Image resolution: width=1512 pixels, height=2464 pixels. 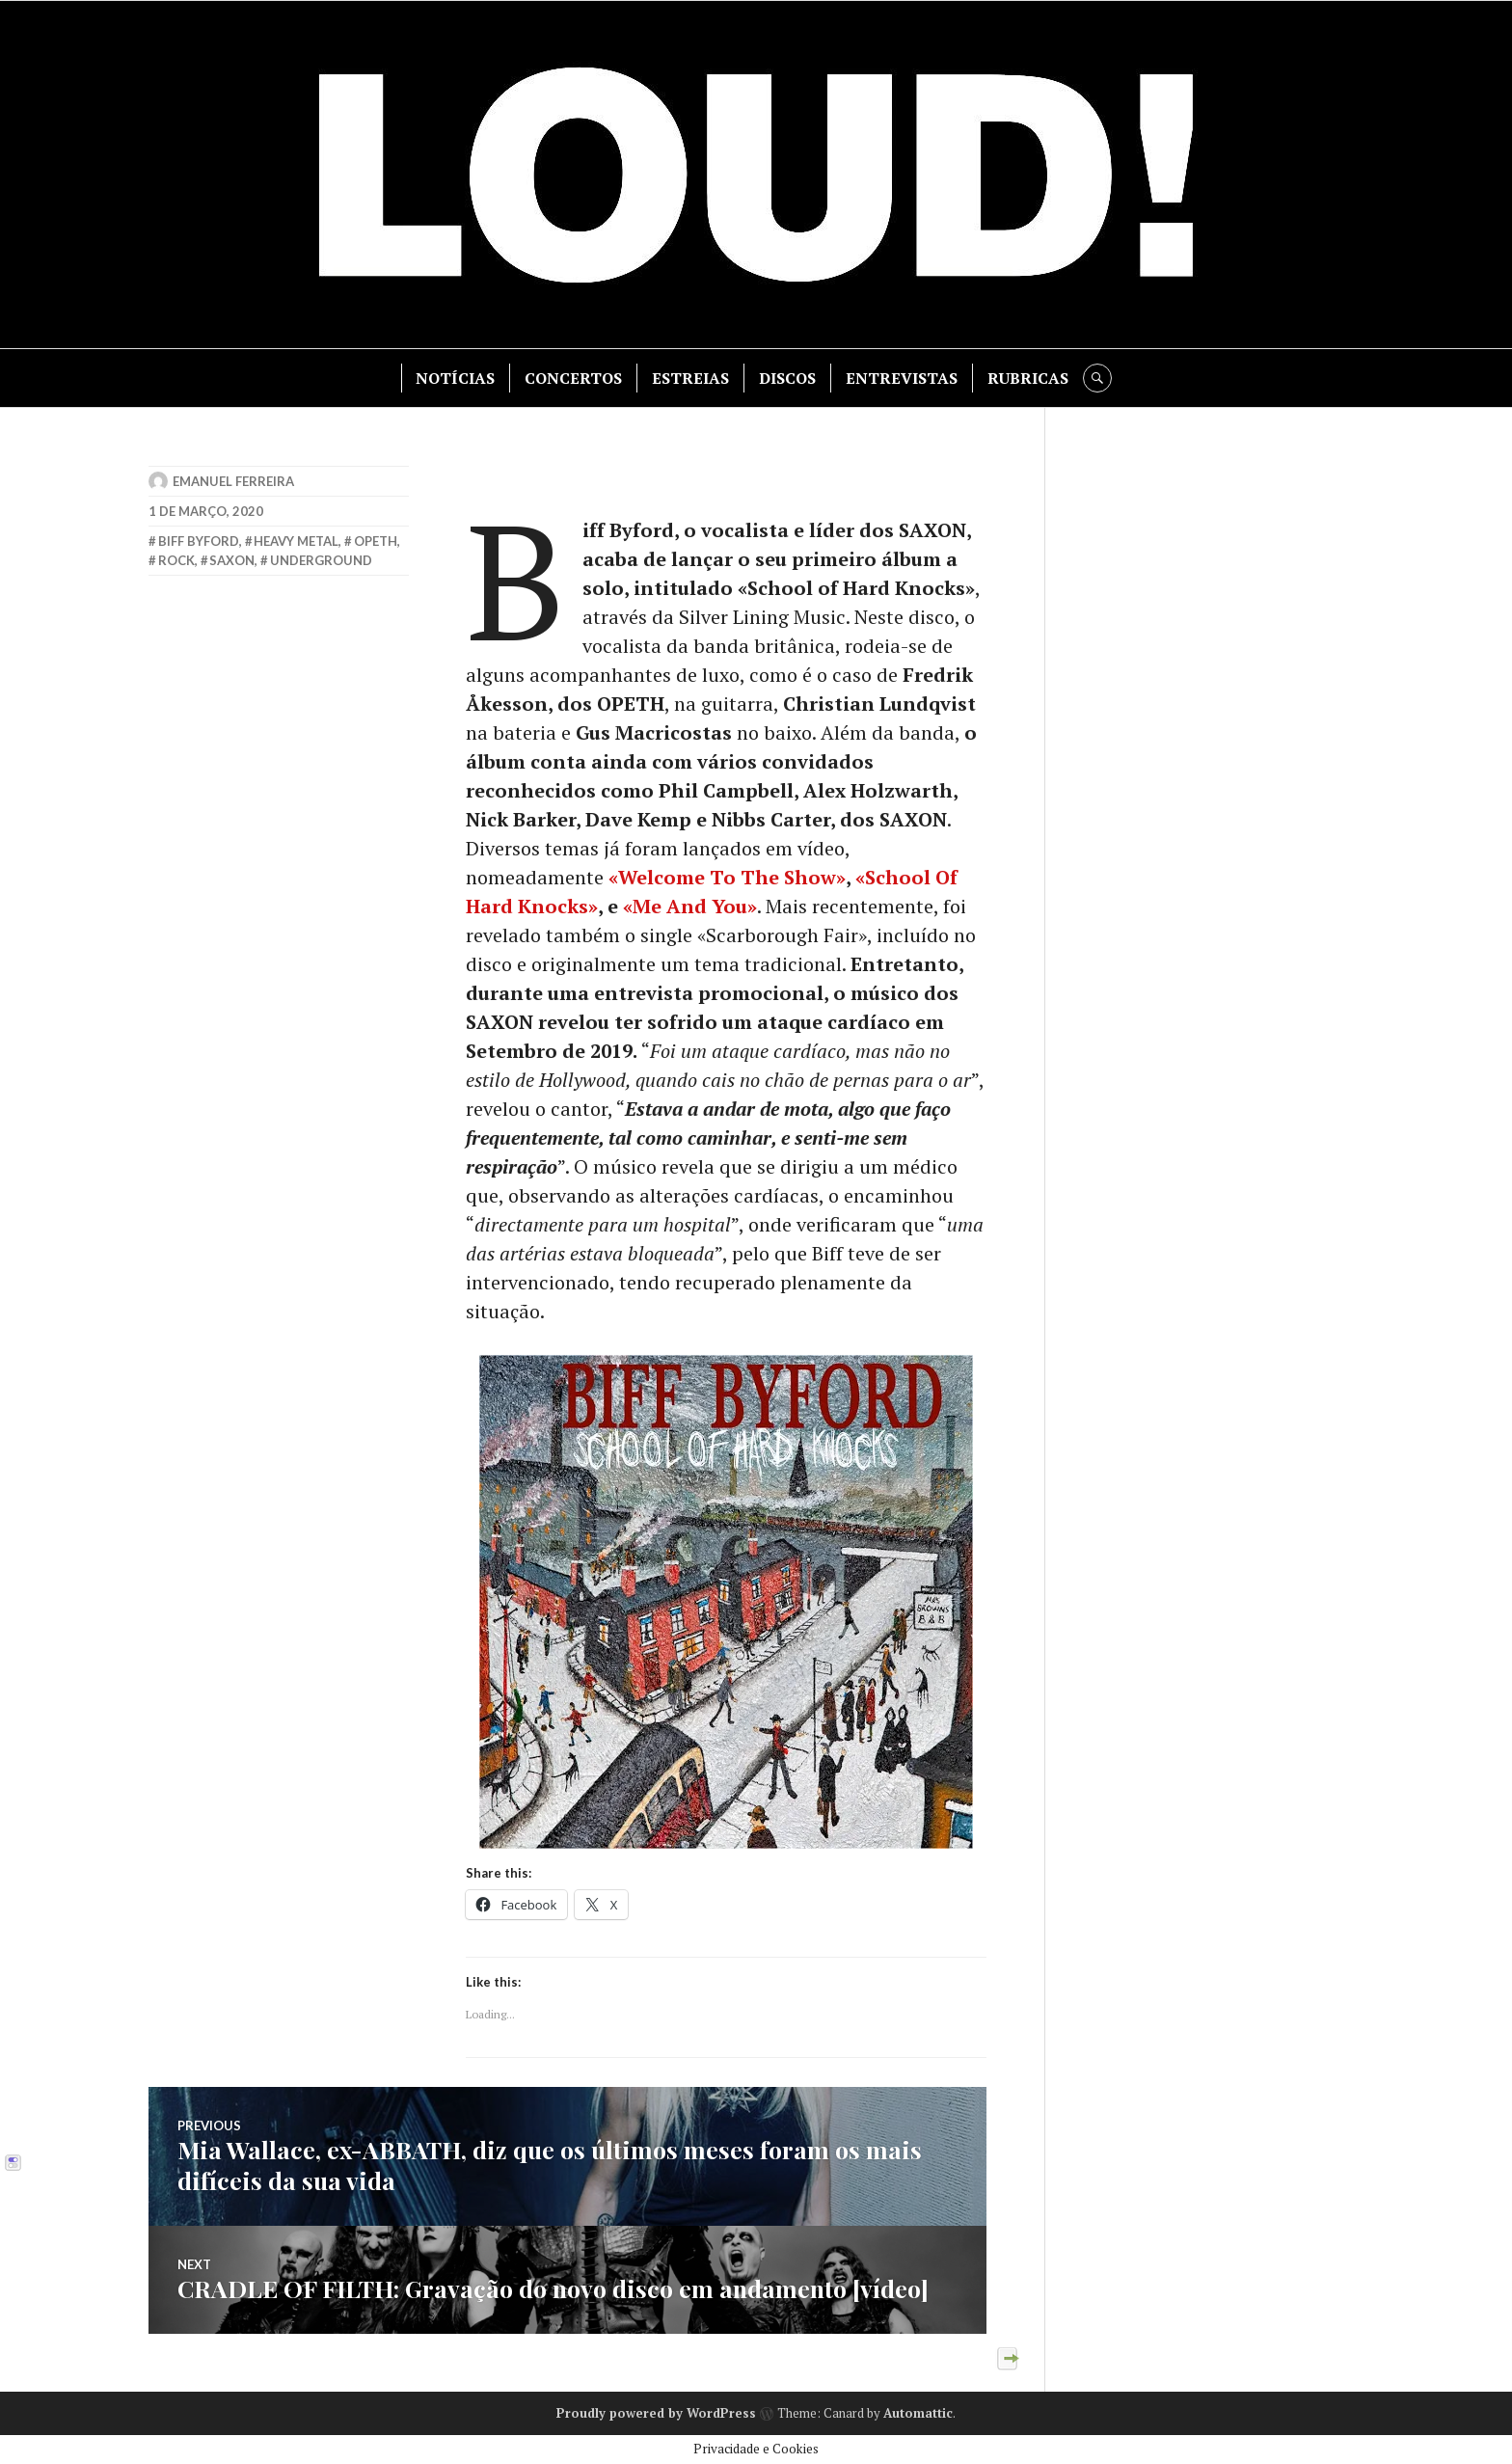 What do you see at coordinates (13, 2162) in the screenshot?
I see `open gnome tweaks to customize desktop settings` at bounding box center [13, 2162].